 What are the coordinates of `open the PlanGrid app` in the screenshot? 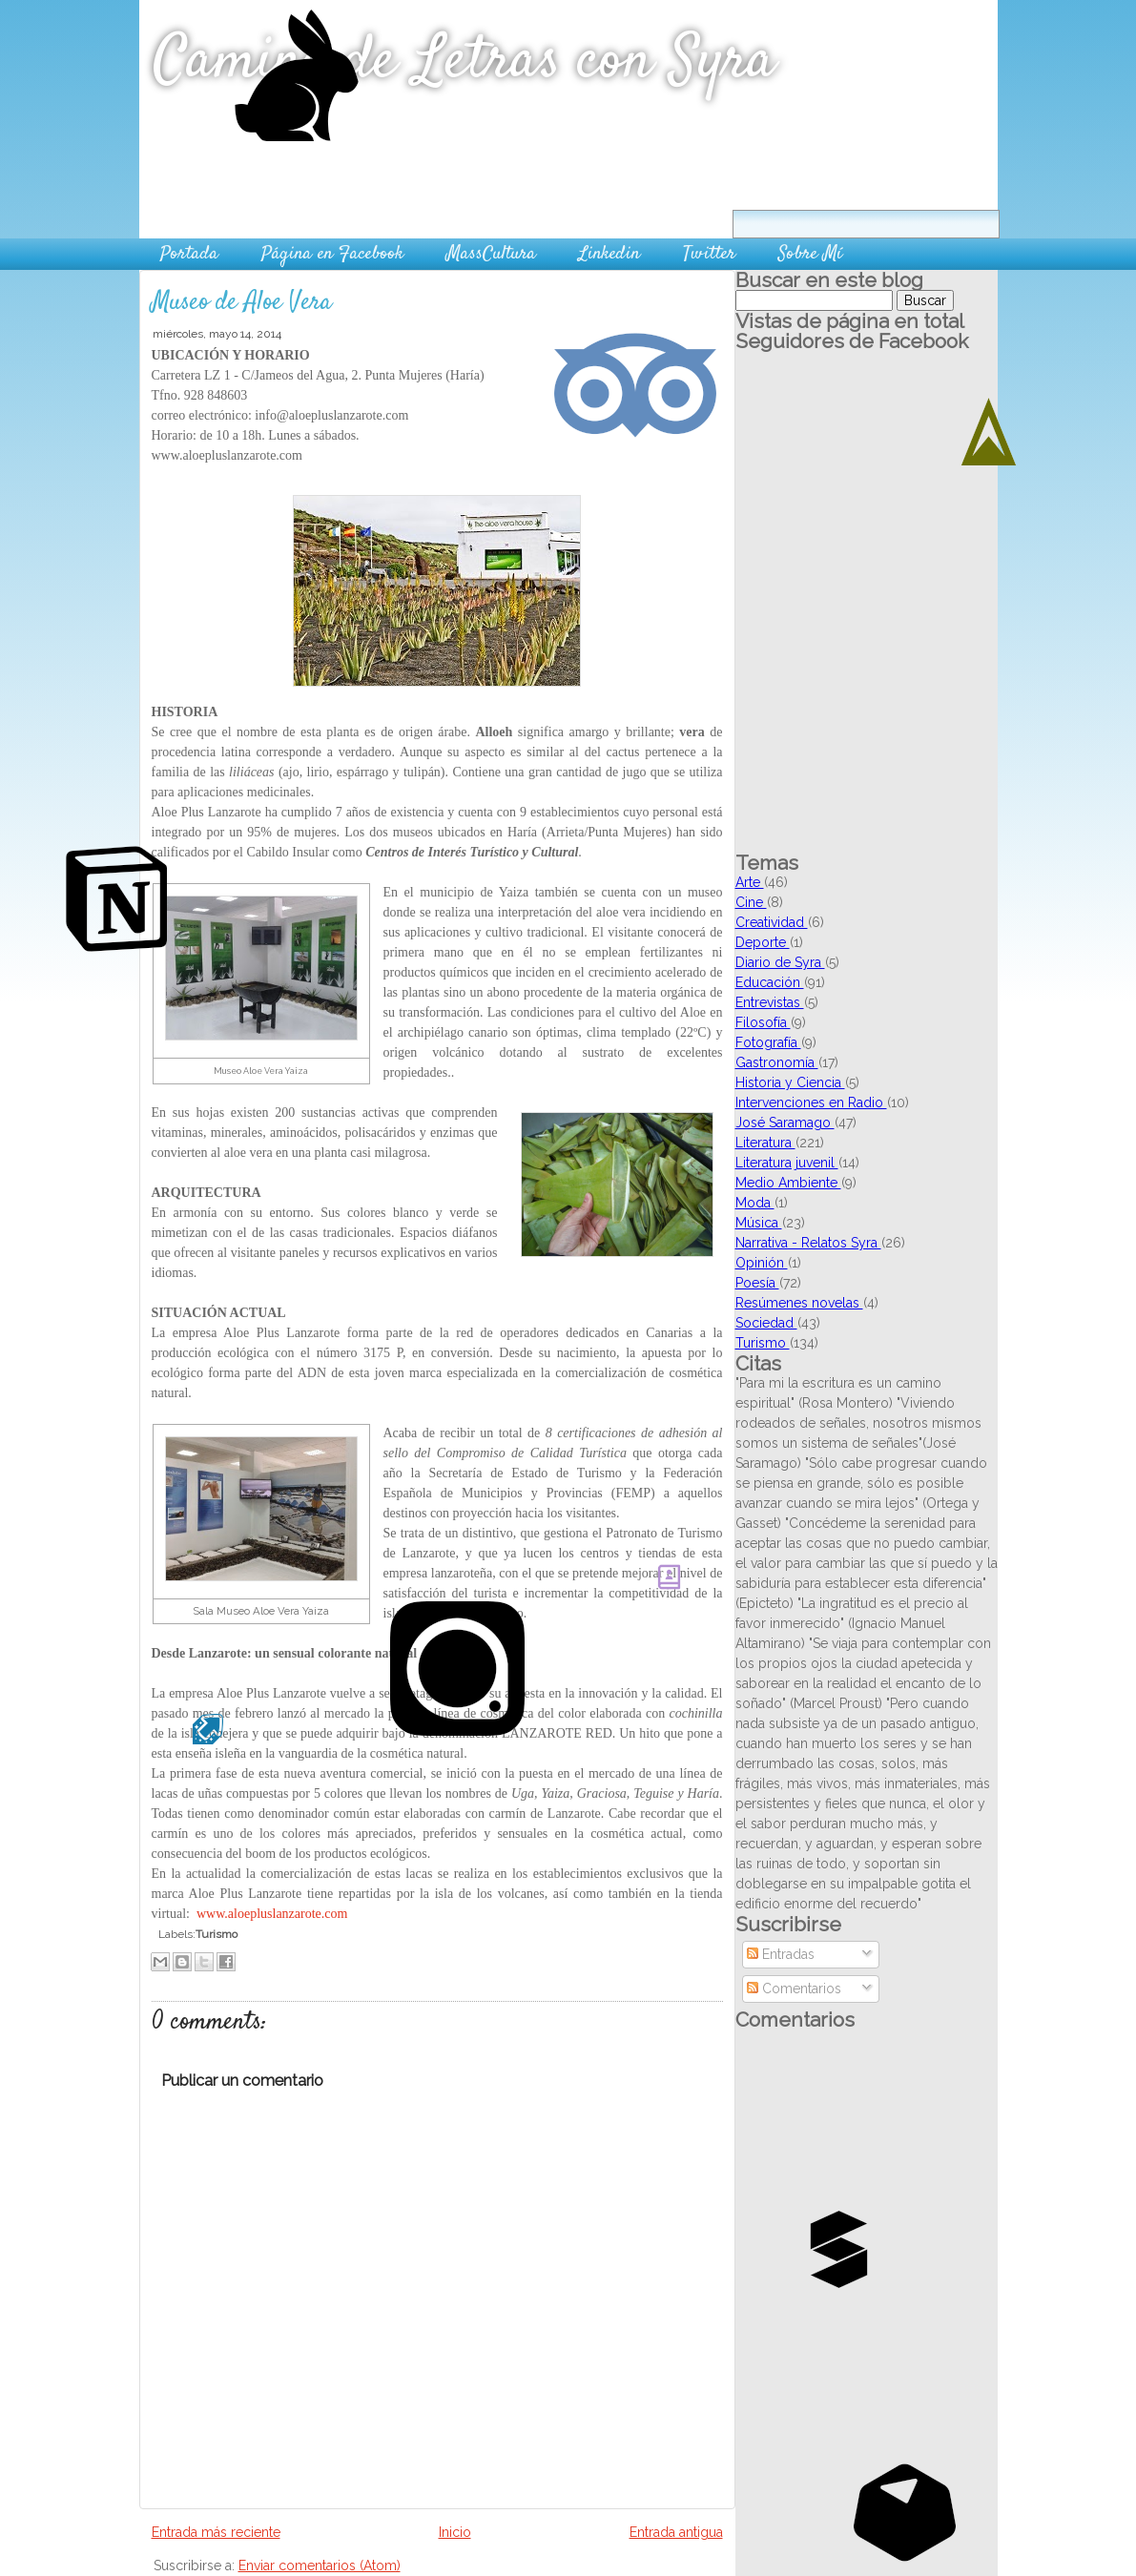 It's located at (457, 1668).